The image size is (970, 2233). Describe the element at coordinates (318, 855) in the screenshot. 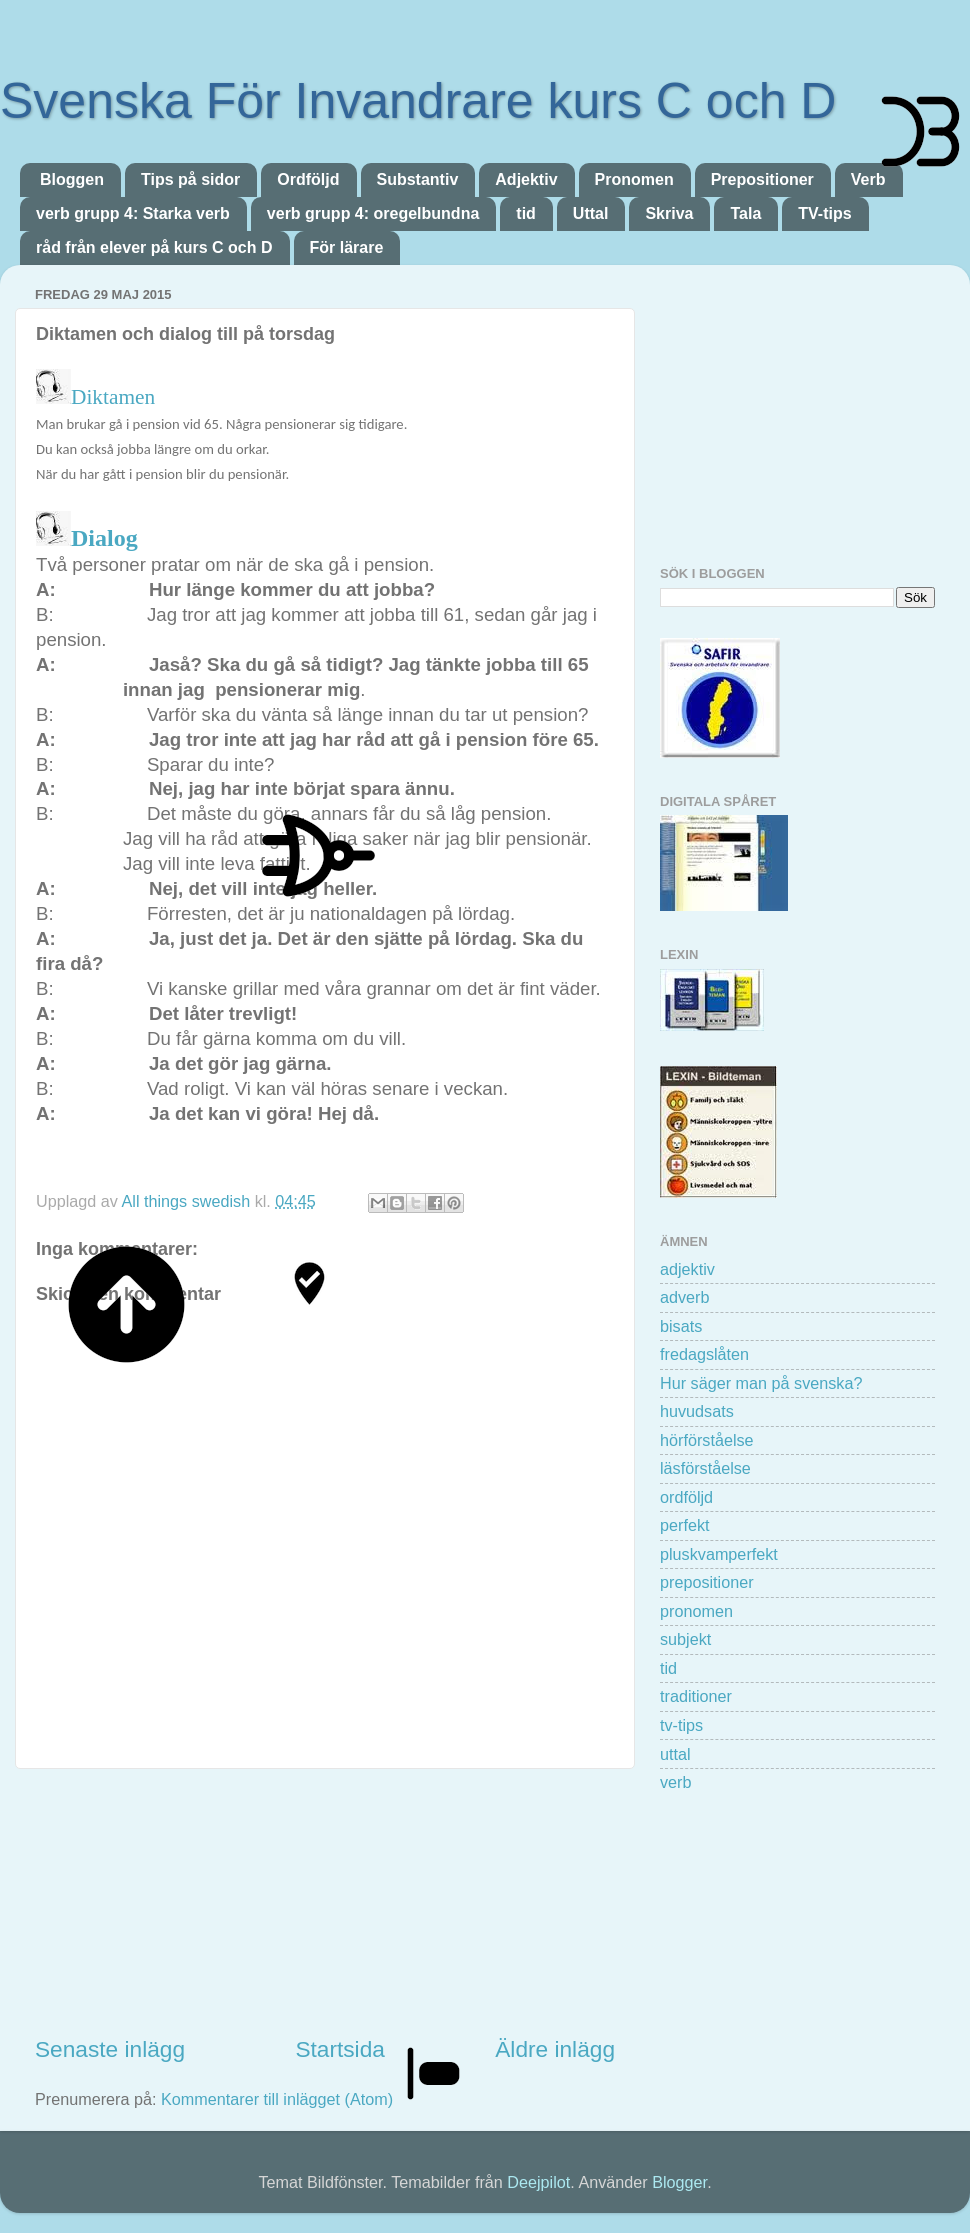

I see `NOR logic gate symbol for circuit diagrams` at that location.